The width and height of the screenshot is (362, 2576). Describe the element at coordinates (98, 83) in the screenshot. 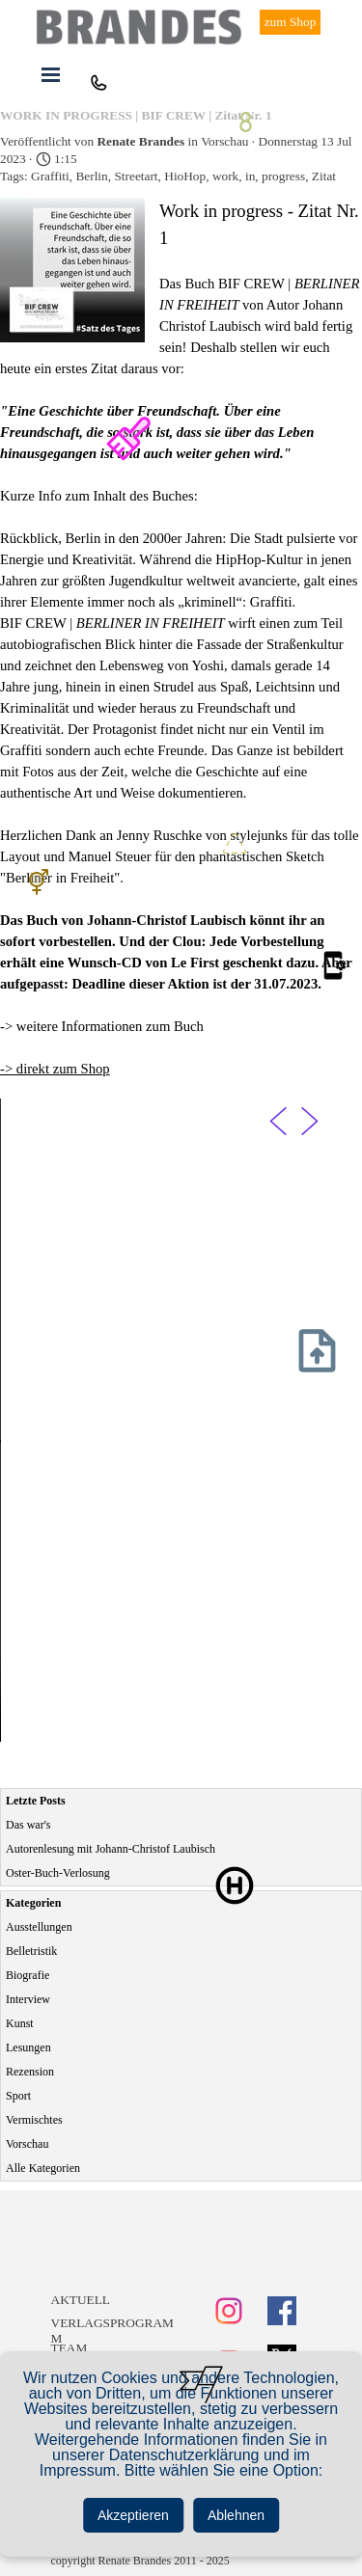

I see `make a phone call` at that location.